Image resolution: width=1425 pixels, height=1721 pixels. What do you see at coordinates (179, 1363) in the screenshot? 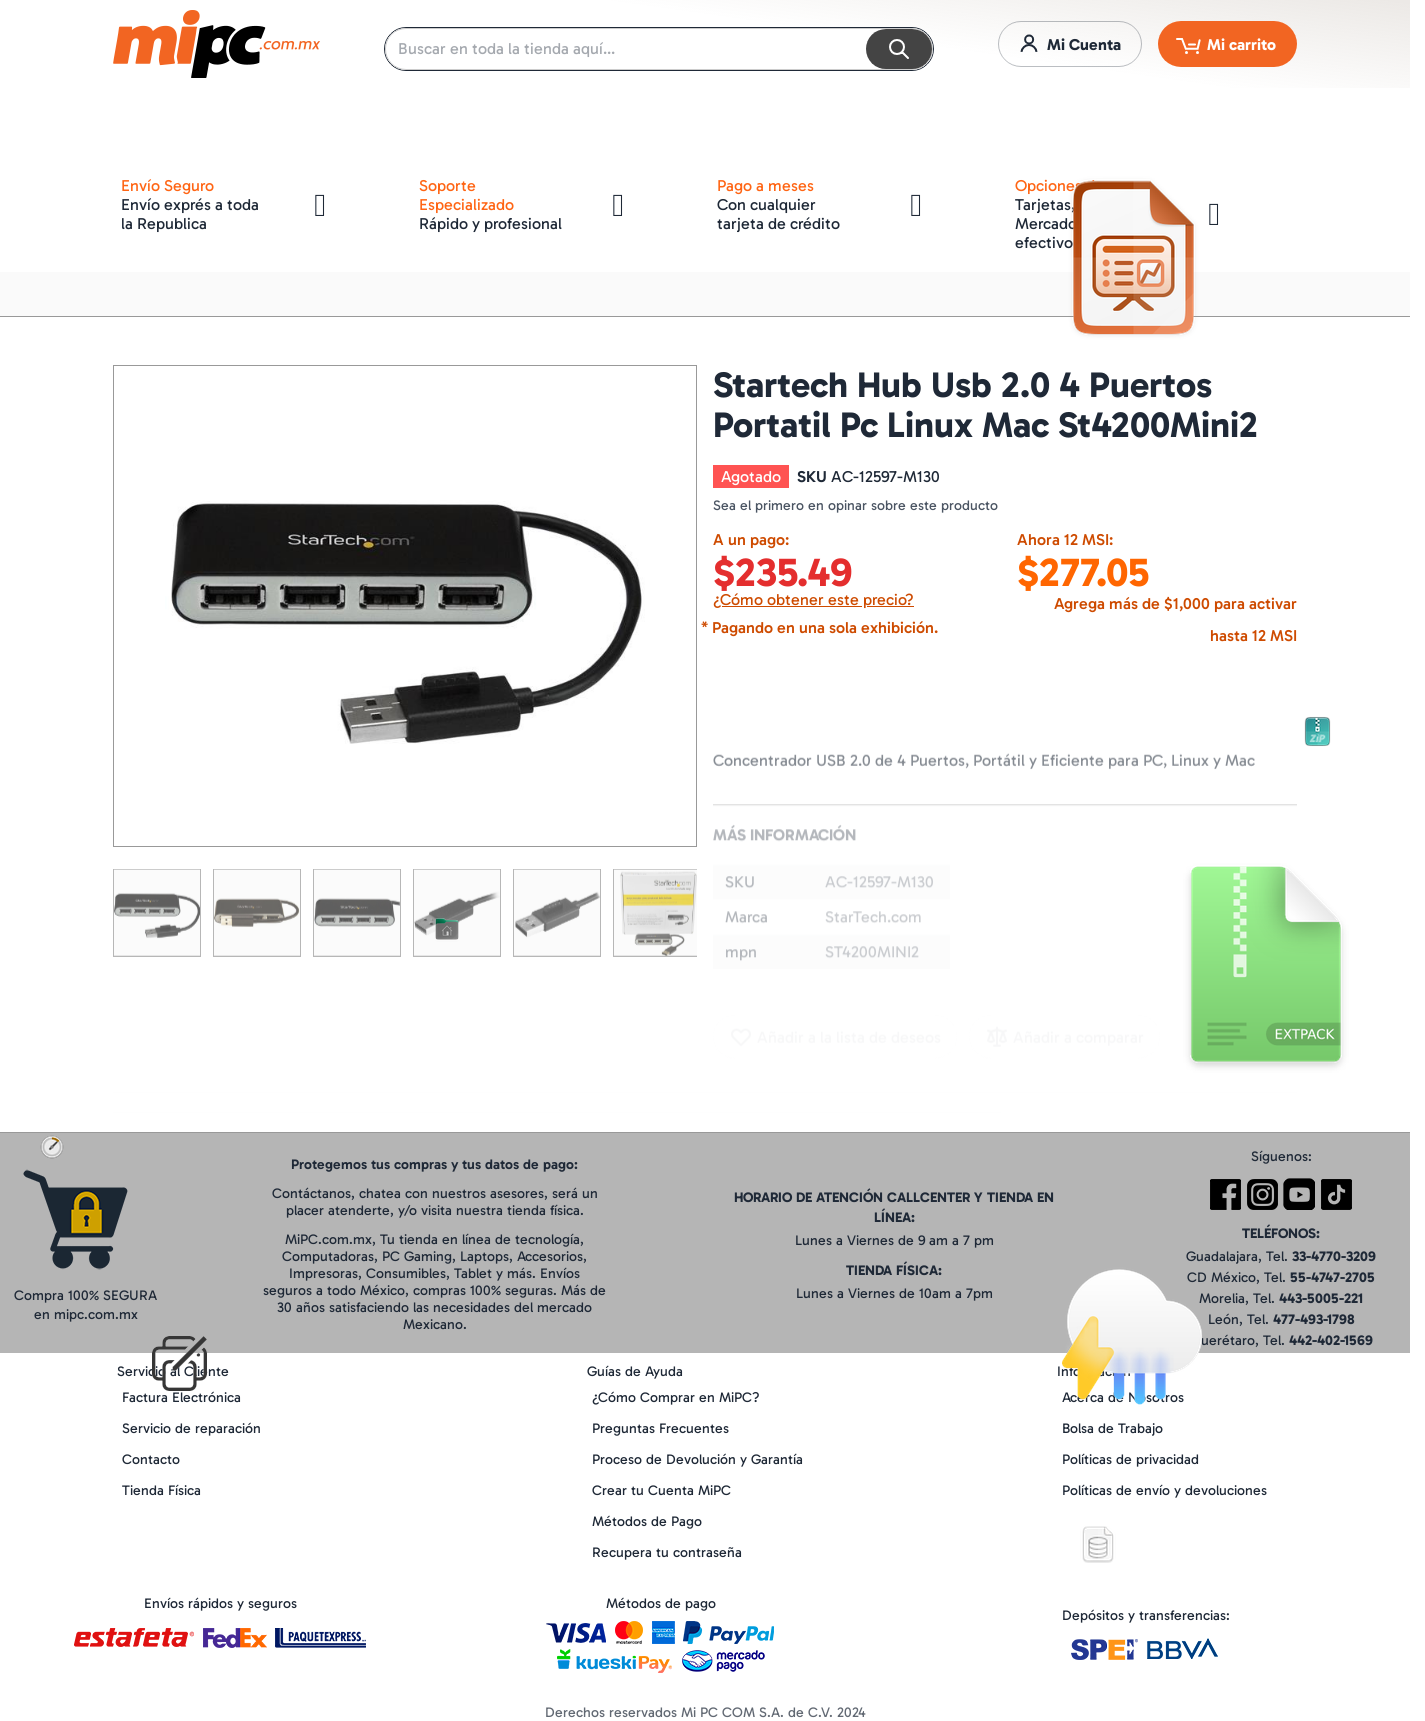
I see `open print editor application` at bounding box center [179, 1363].